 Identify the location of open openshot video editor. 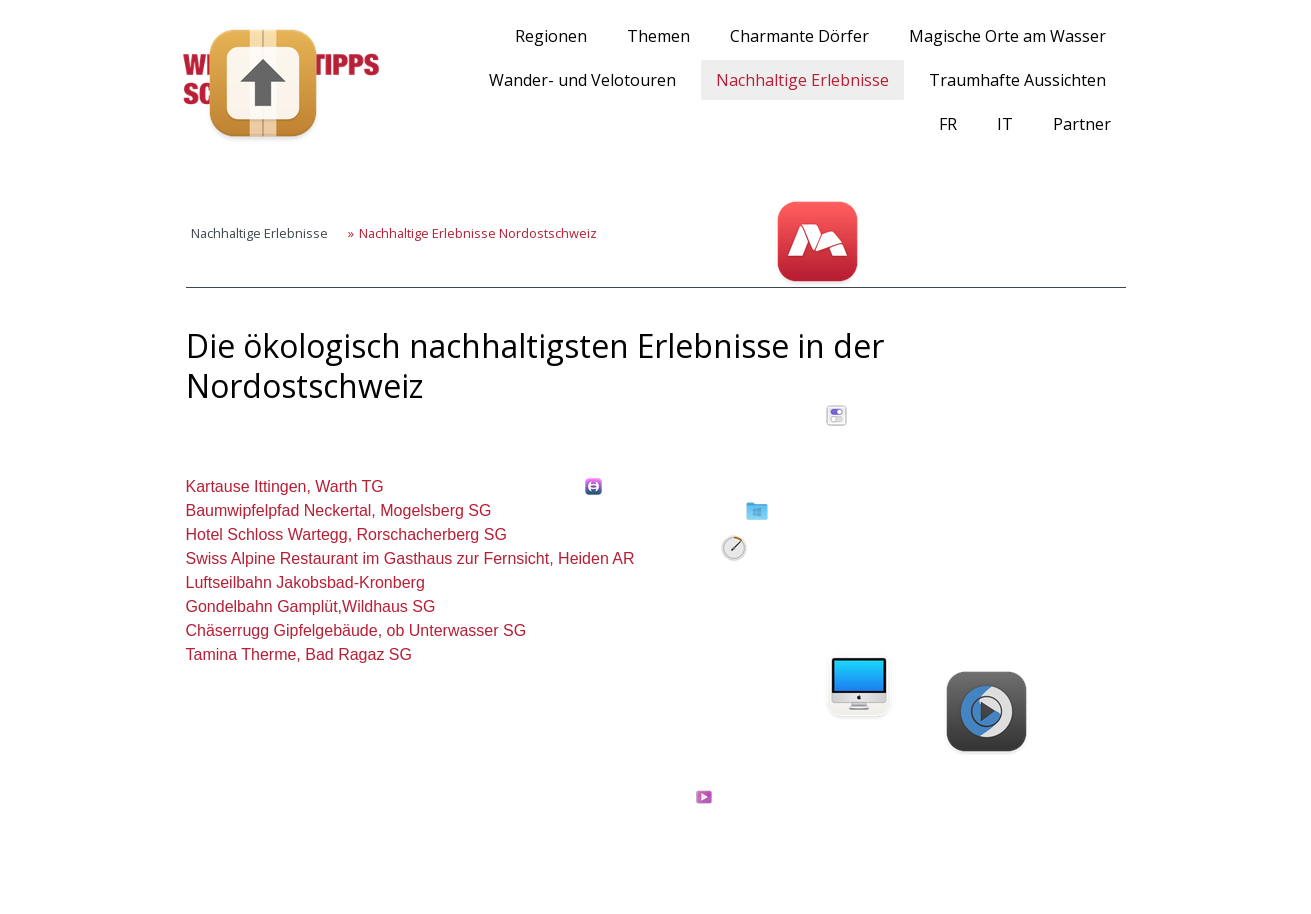
(986, 711).